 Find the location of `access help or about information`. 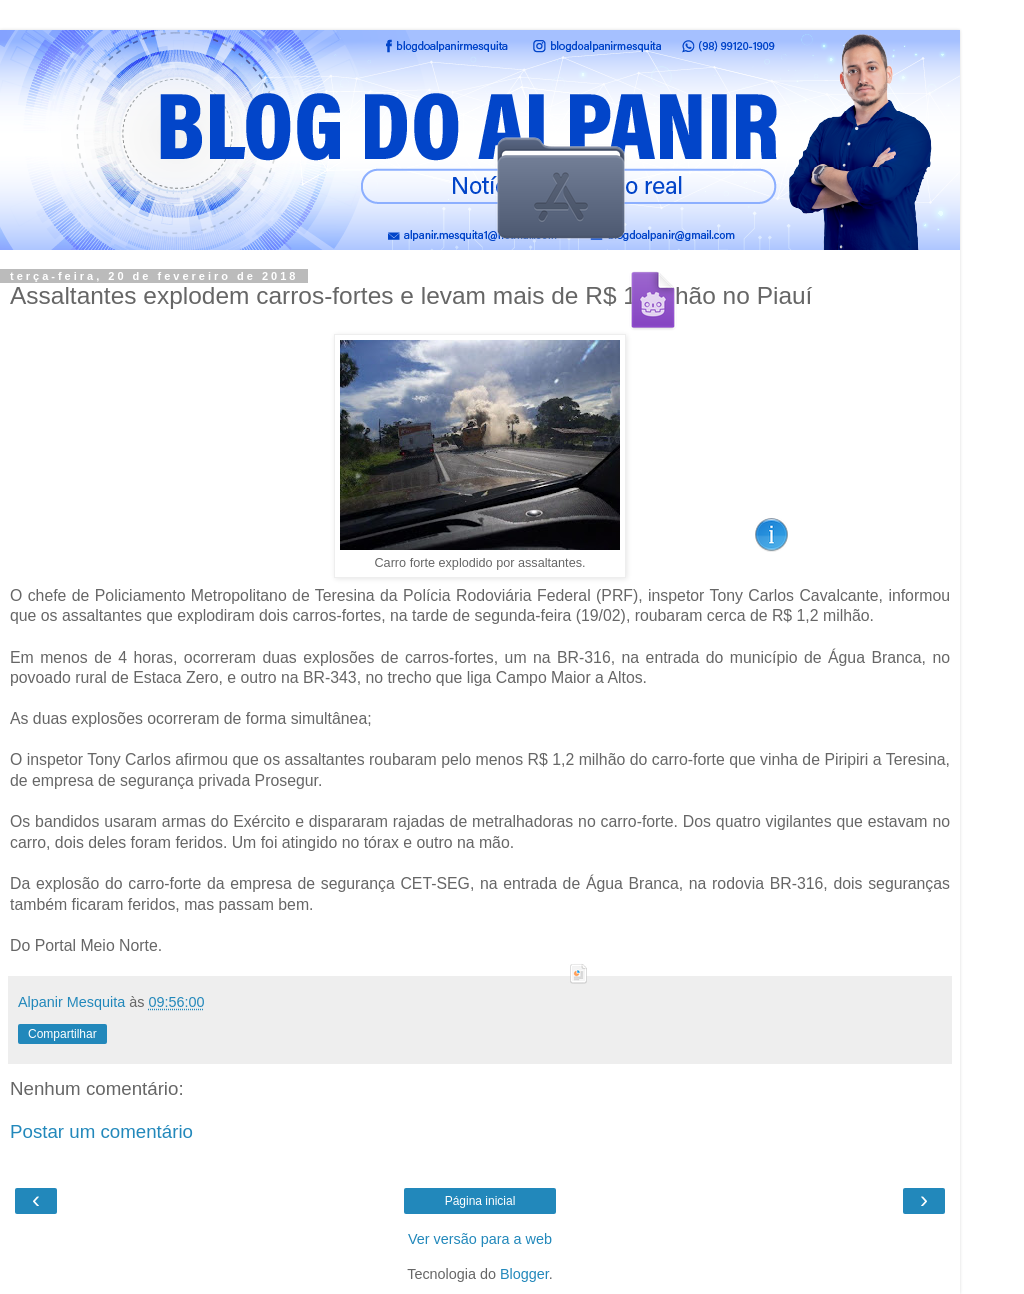

access help or about information is located at coordinates (771, 534).